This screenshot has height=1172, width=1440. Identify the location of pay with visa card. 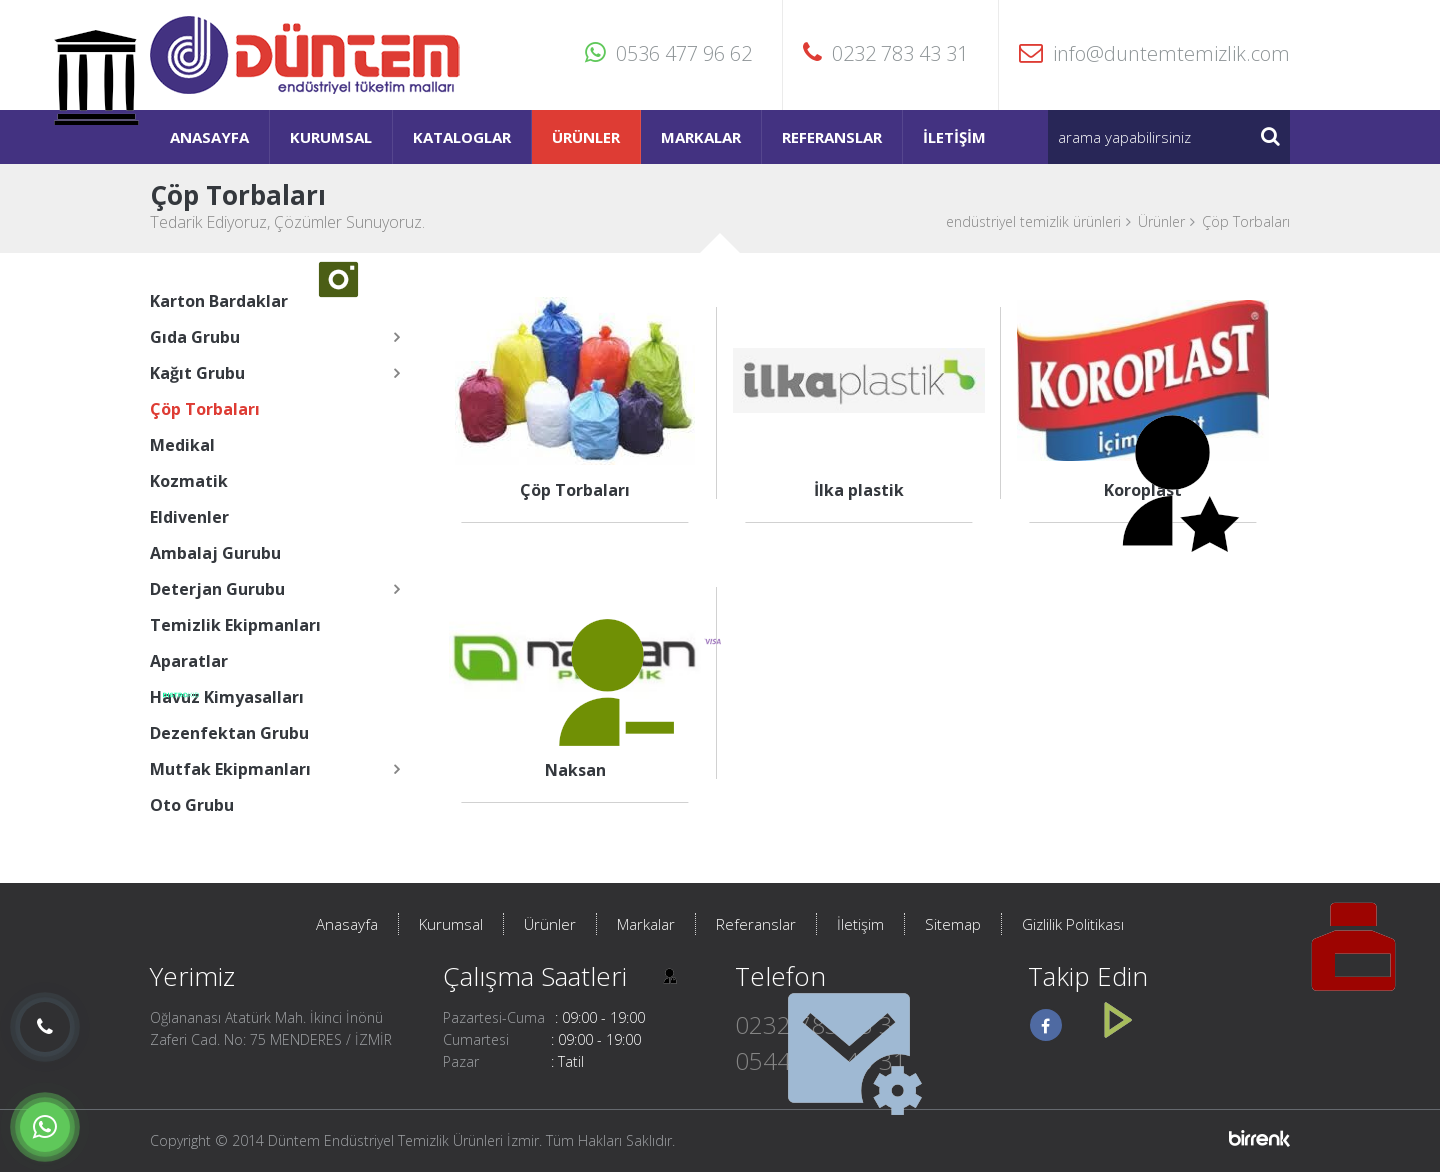
(712, 641).